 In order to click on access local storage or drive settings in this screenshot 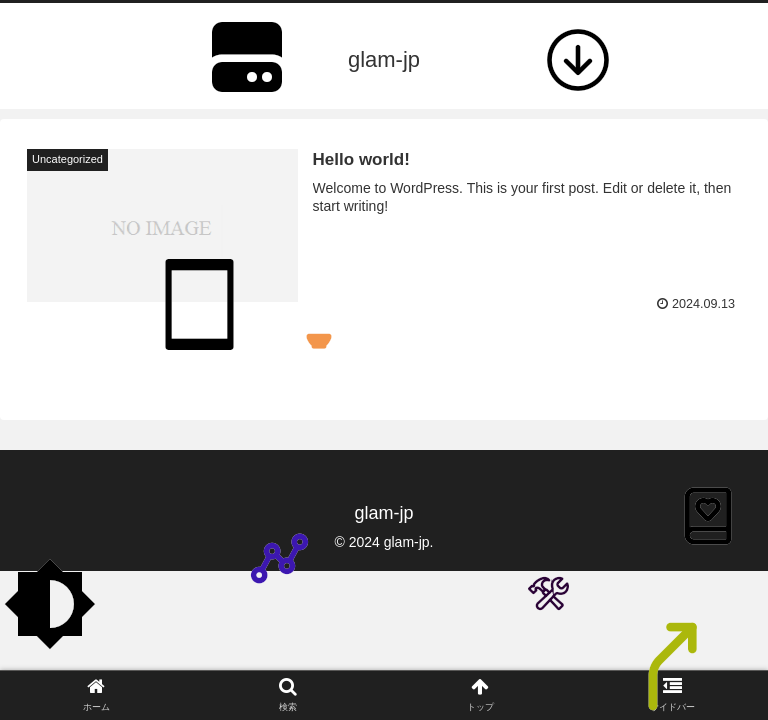, I will do `click(247, 57)`.